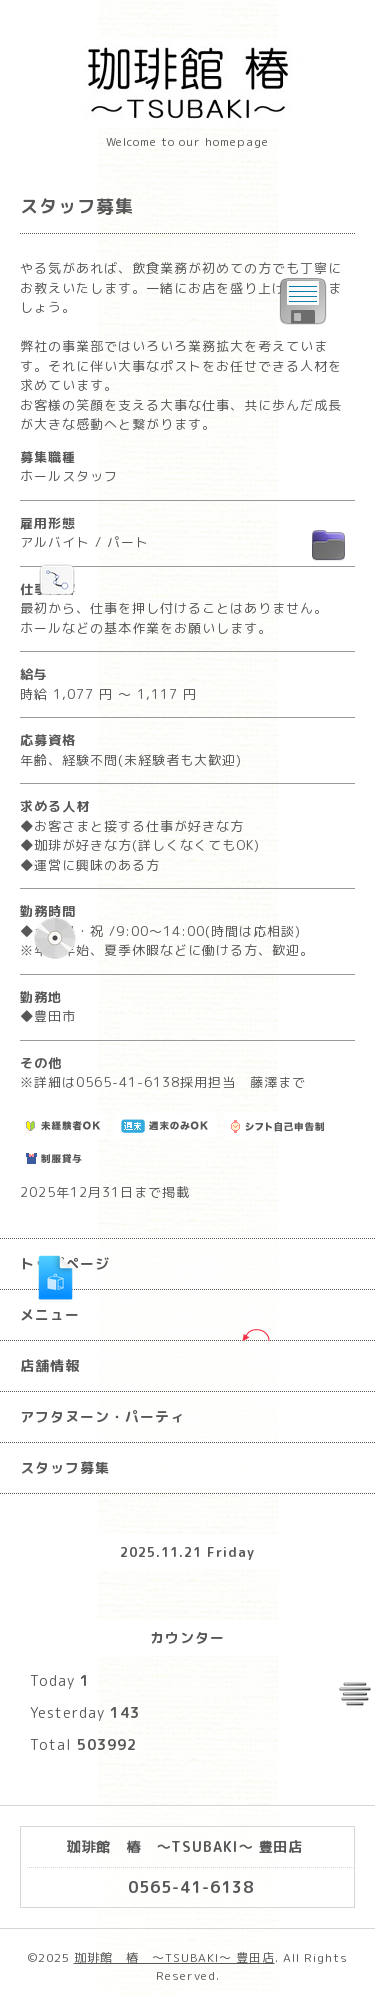  I want to click on a DGN file (MicroStation CAD drawing), so click(55, 1278).